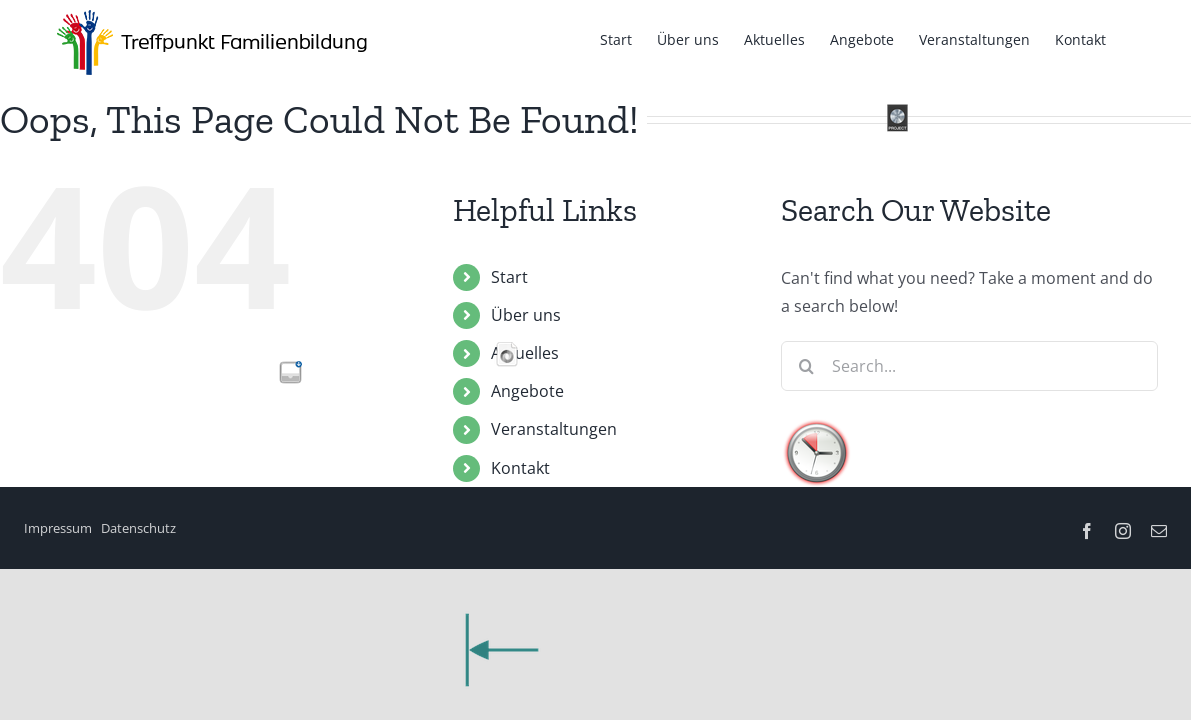 The image size is (1191, 720). I want to click on indicates an upcoming appointment or event, so click(818, 453).